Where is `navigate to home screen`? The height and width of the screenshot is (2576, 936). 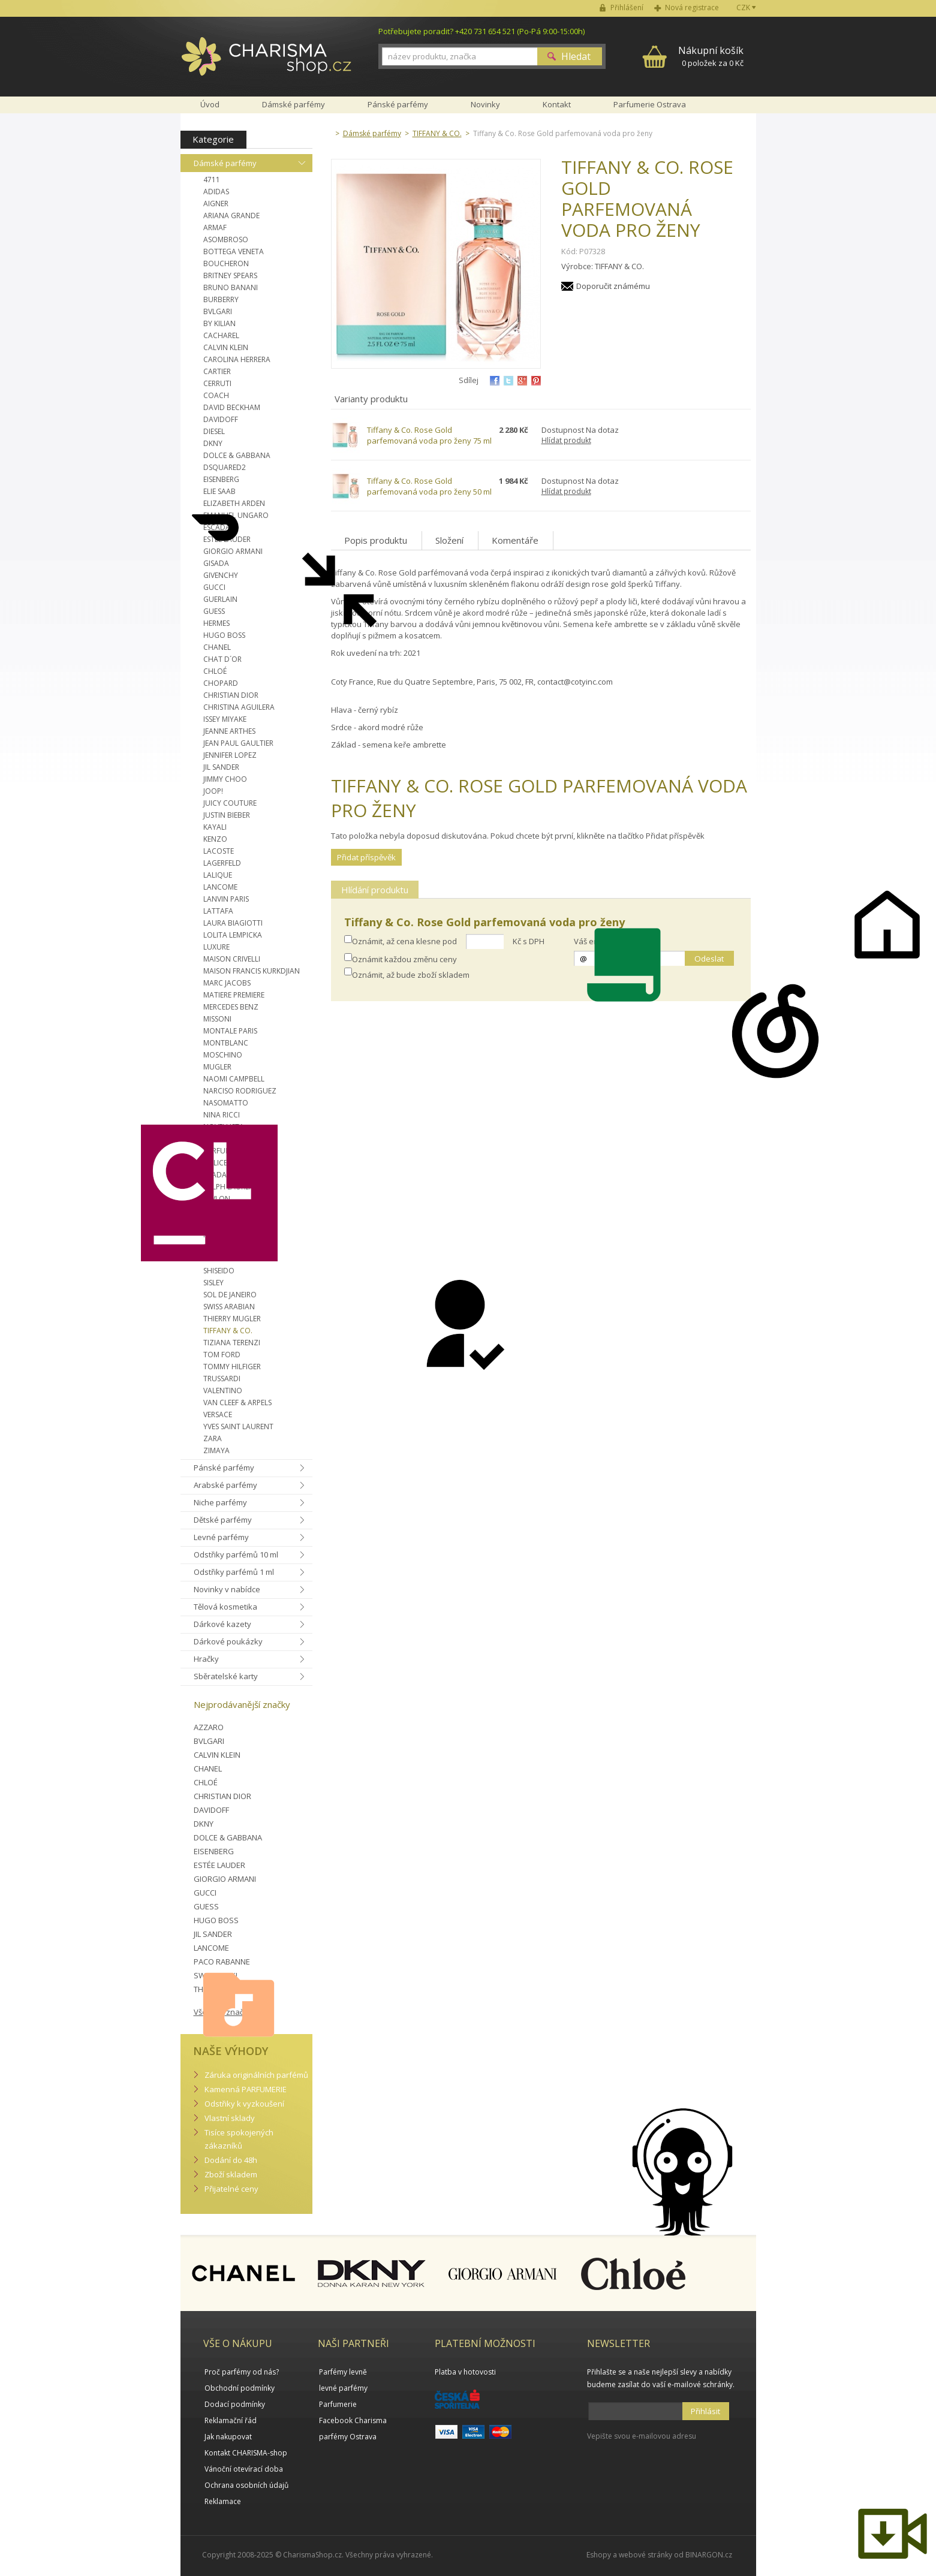 navigate to home screen is located at coordinates (887, 926).